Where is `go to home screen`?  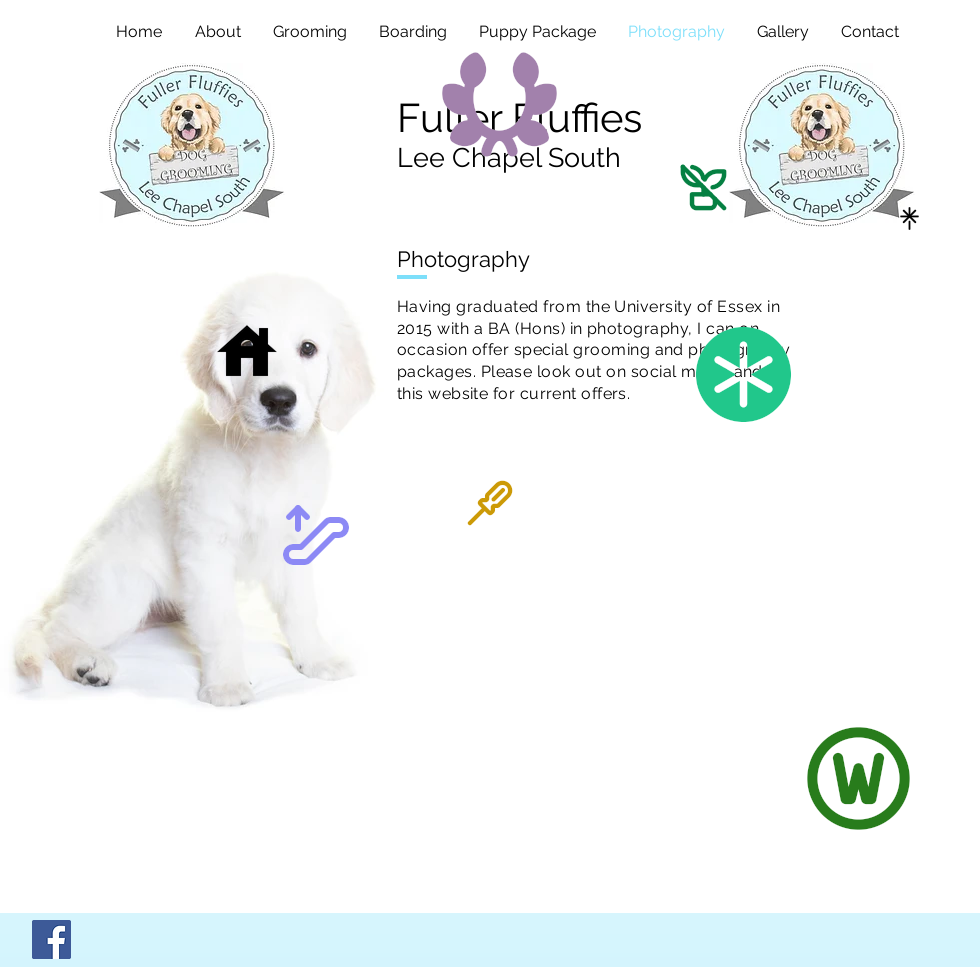
go to home screen is located at coordinates (247, 352).